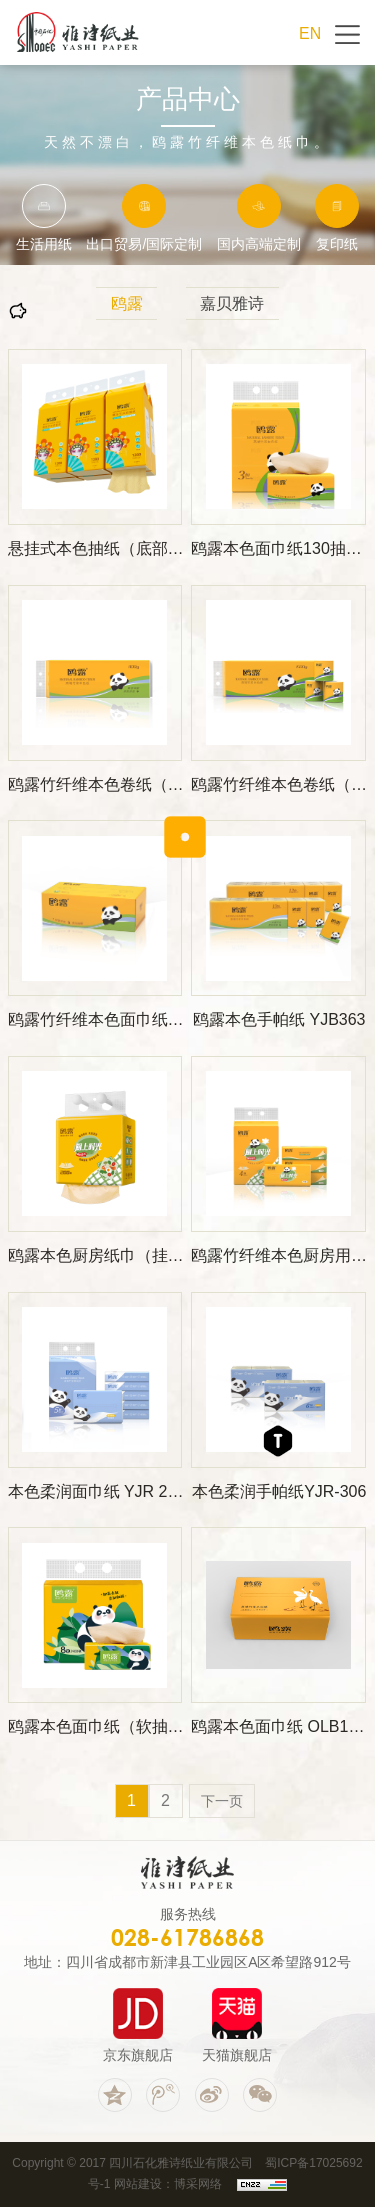 This screenshot has width=375, height=2207. What do you see at coordinates (278, 1441) in the screenshot?
I see `text or typography tool` at bounding box center [278, 1441].